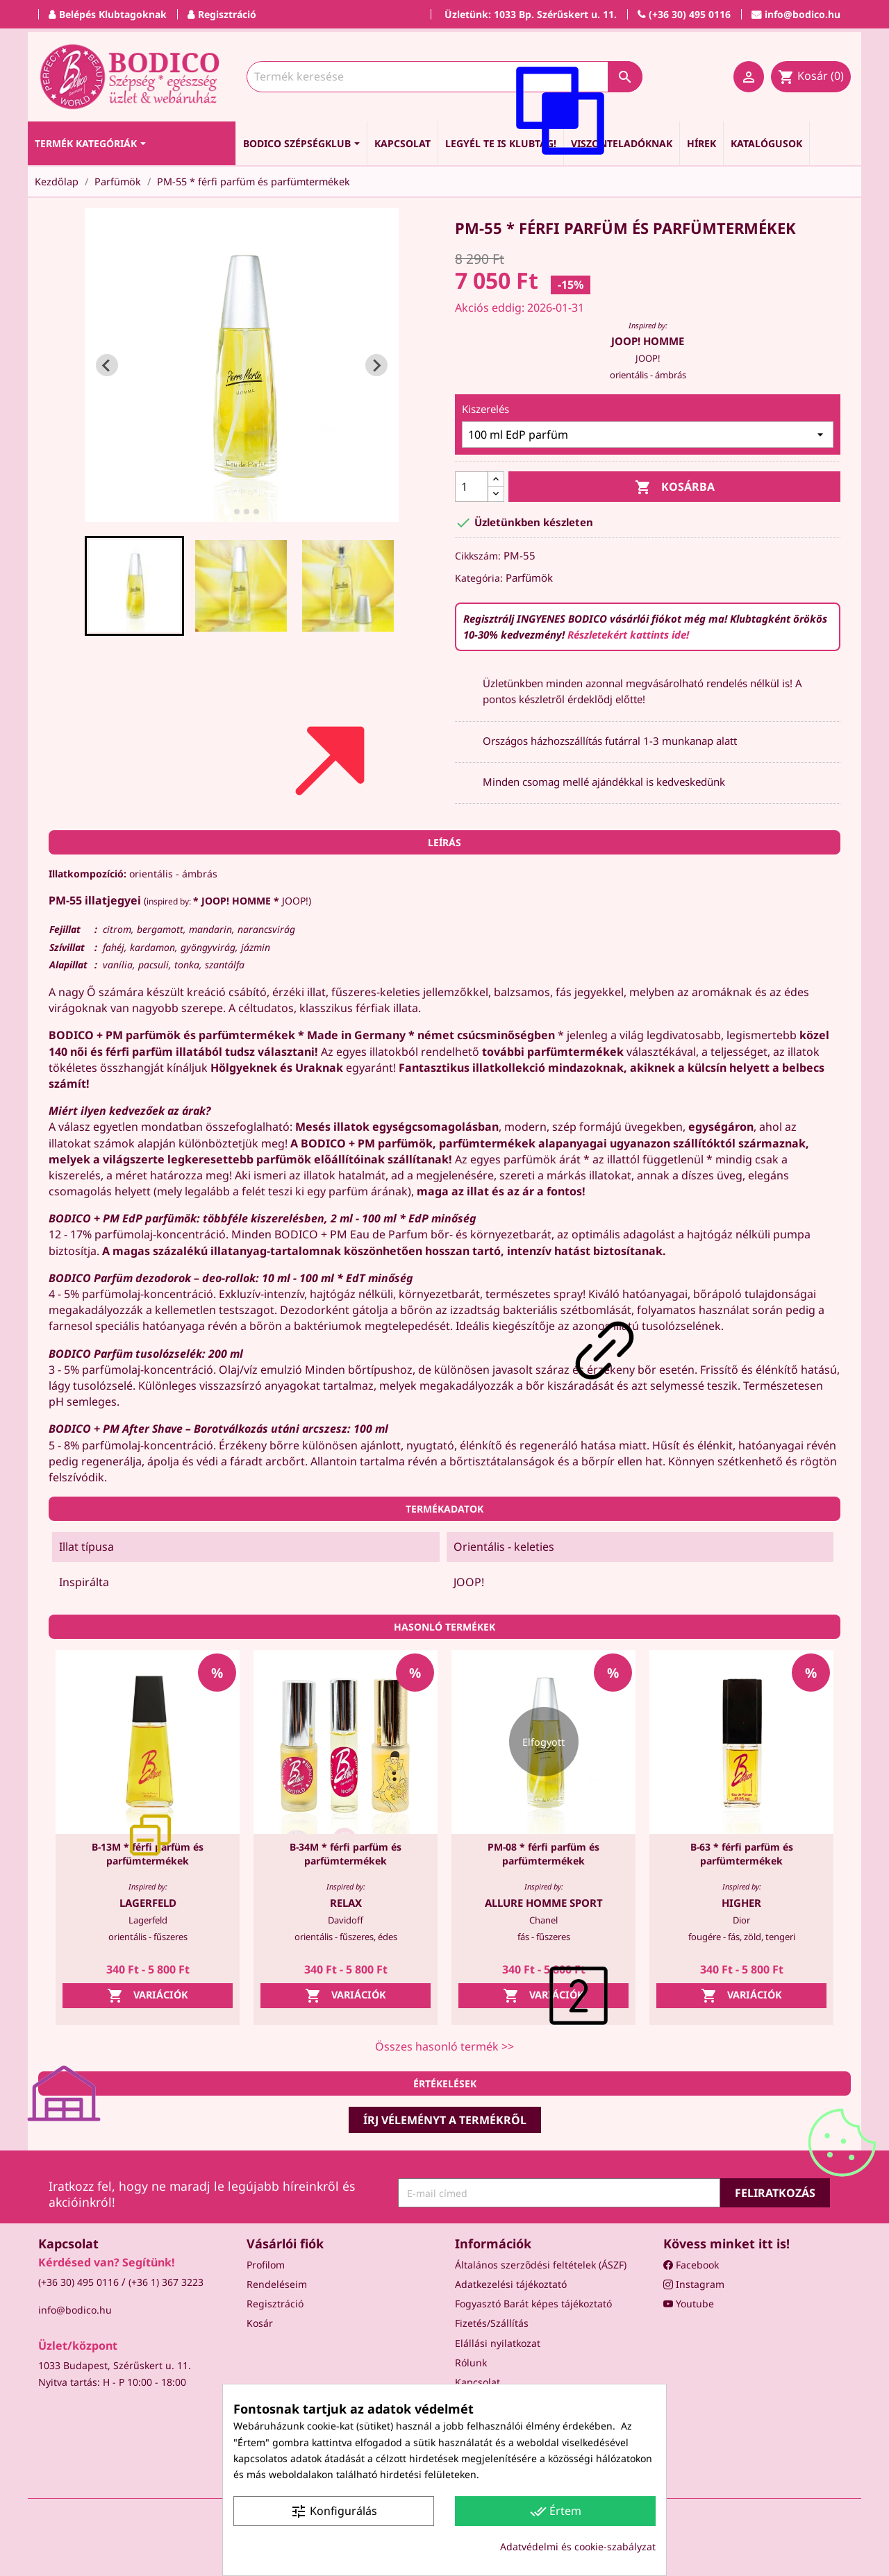 This screenshot has height=2576, width=889. I want to click on open link in a new tab or window, so click(330, 761).